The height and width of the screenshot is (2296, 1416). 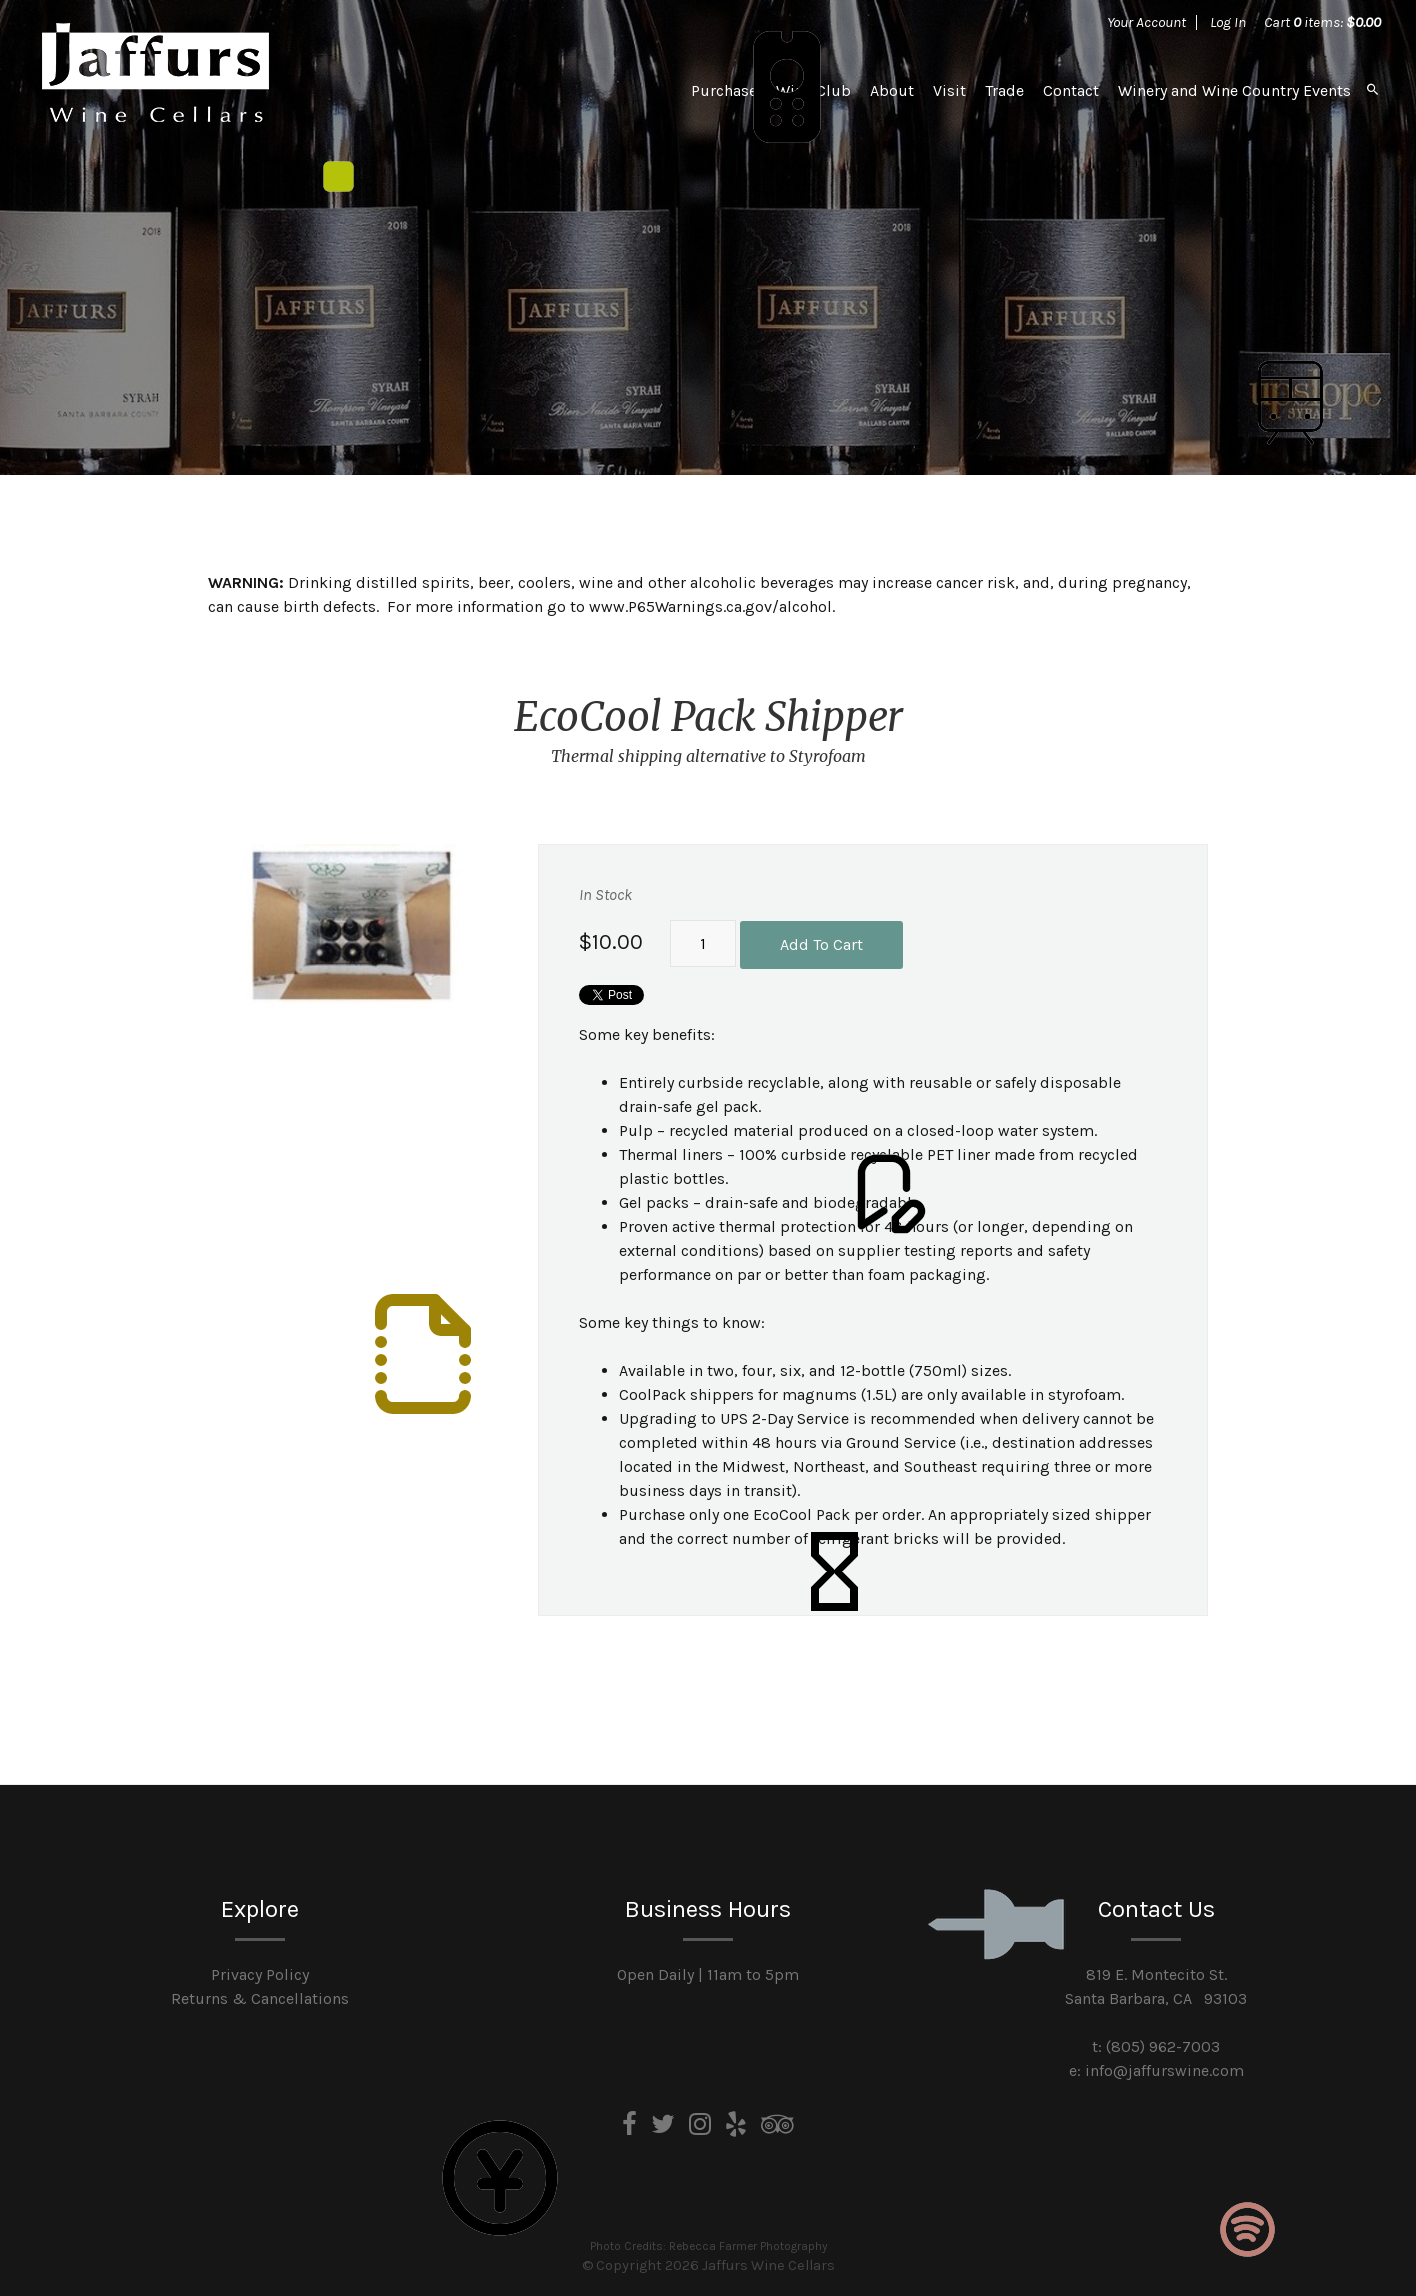 What do you see at coordinates (996, 1930) in the screenshot?
I see `pin an item to keep it visible` at bounding box center [996, 1930].